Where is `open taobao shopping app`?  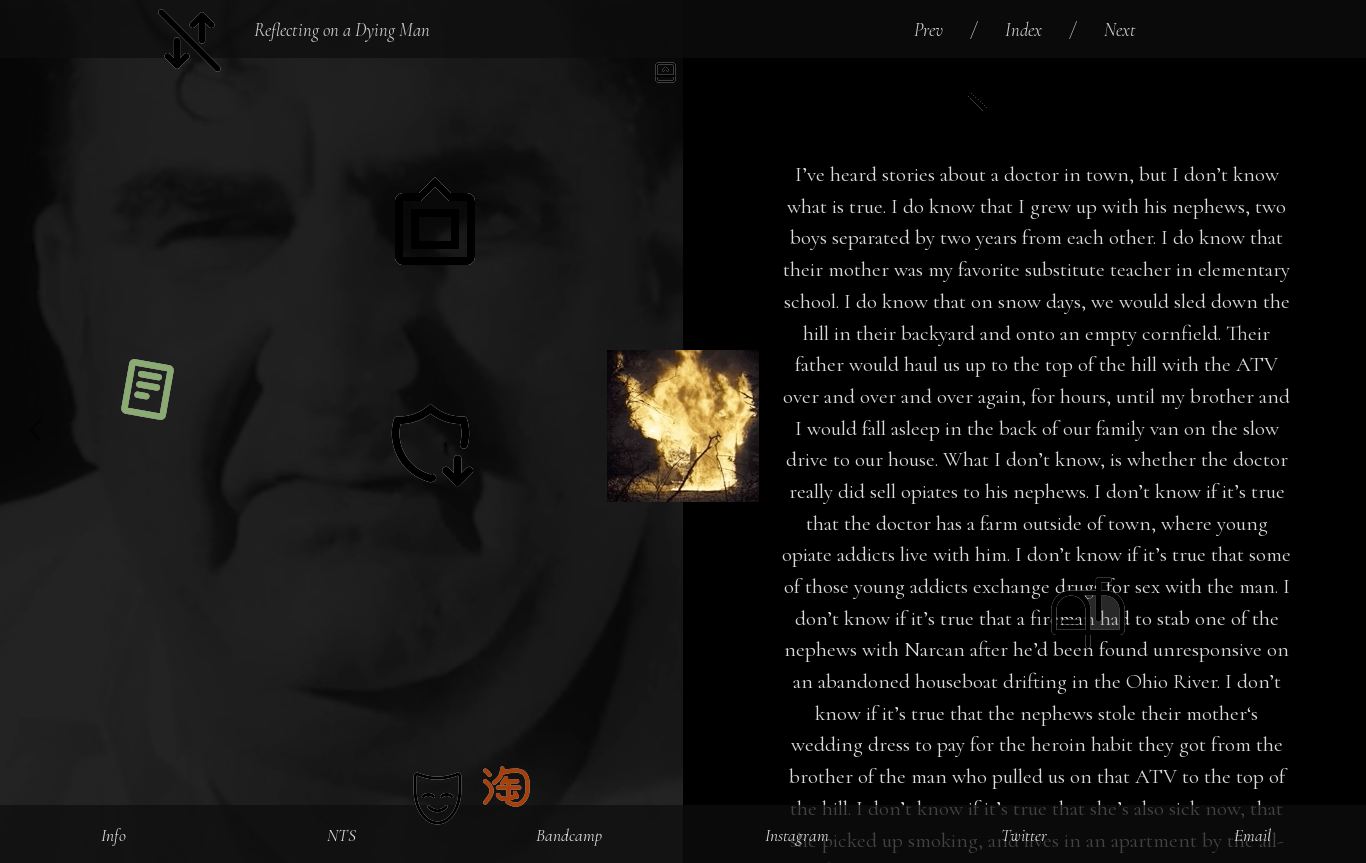 open taobao shopping app is located at coordinates (506, 785).